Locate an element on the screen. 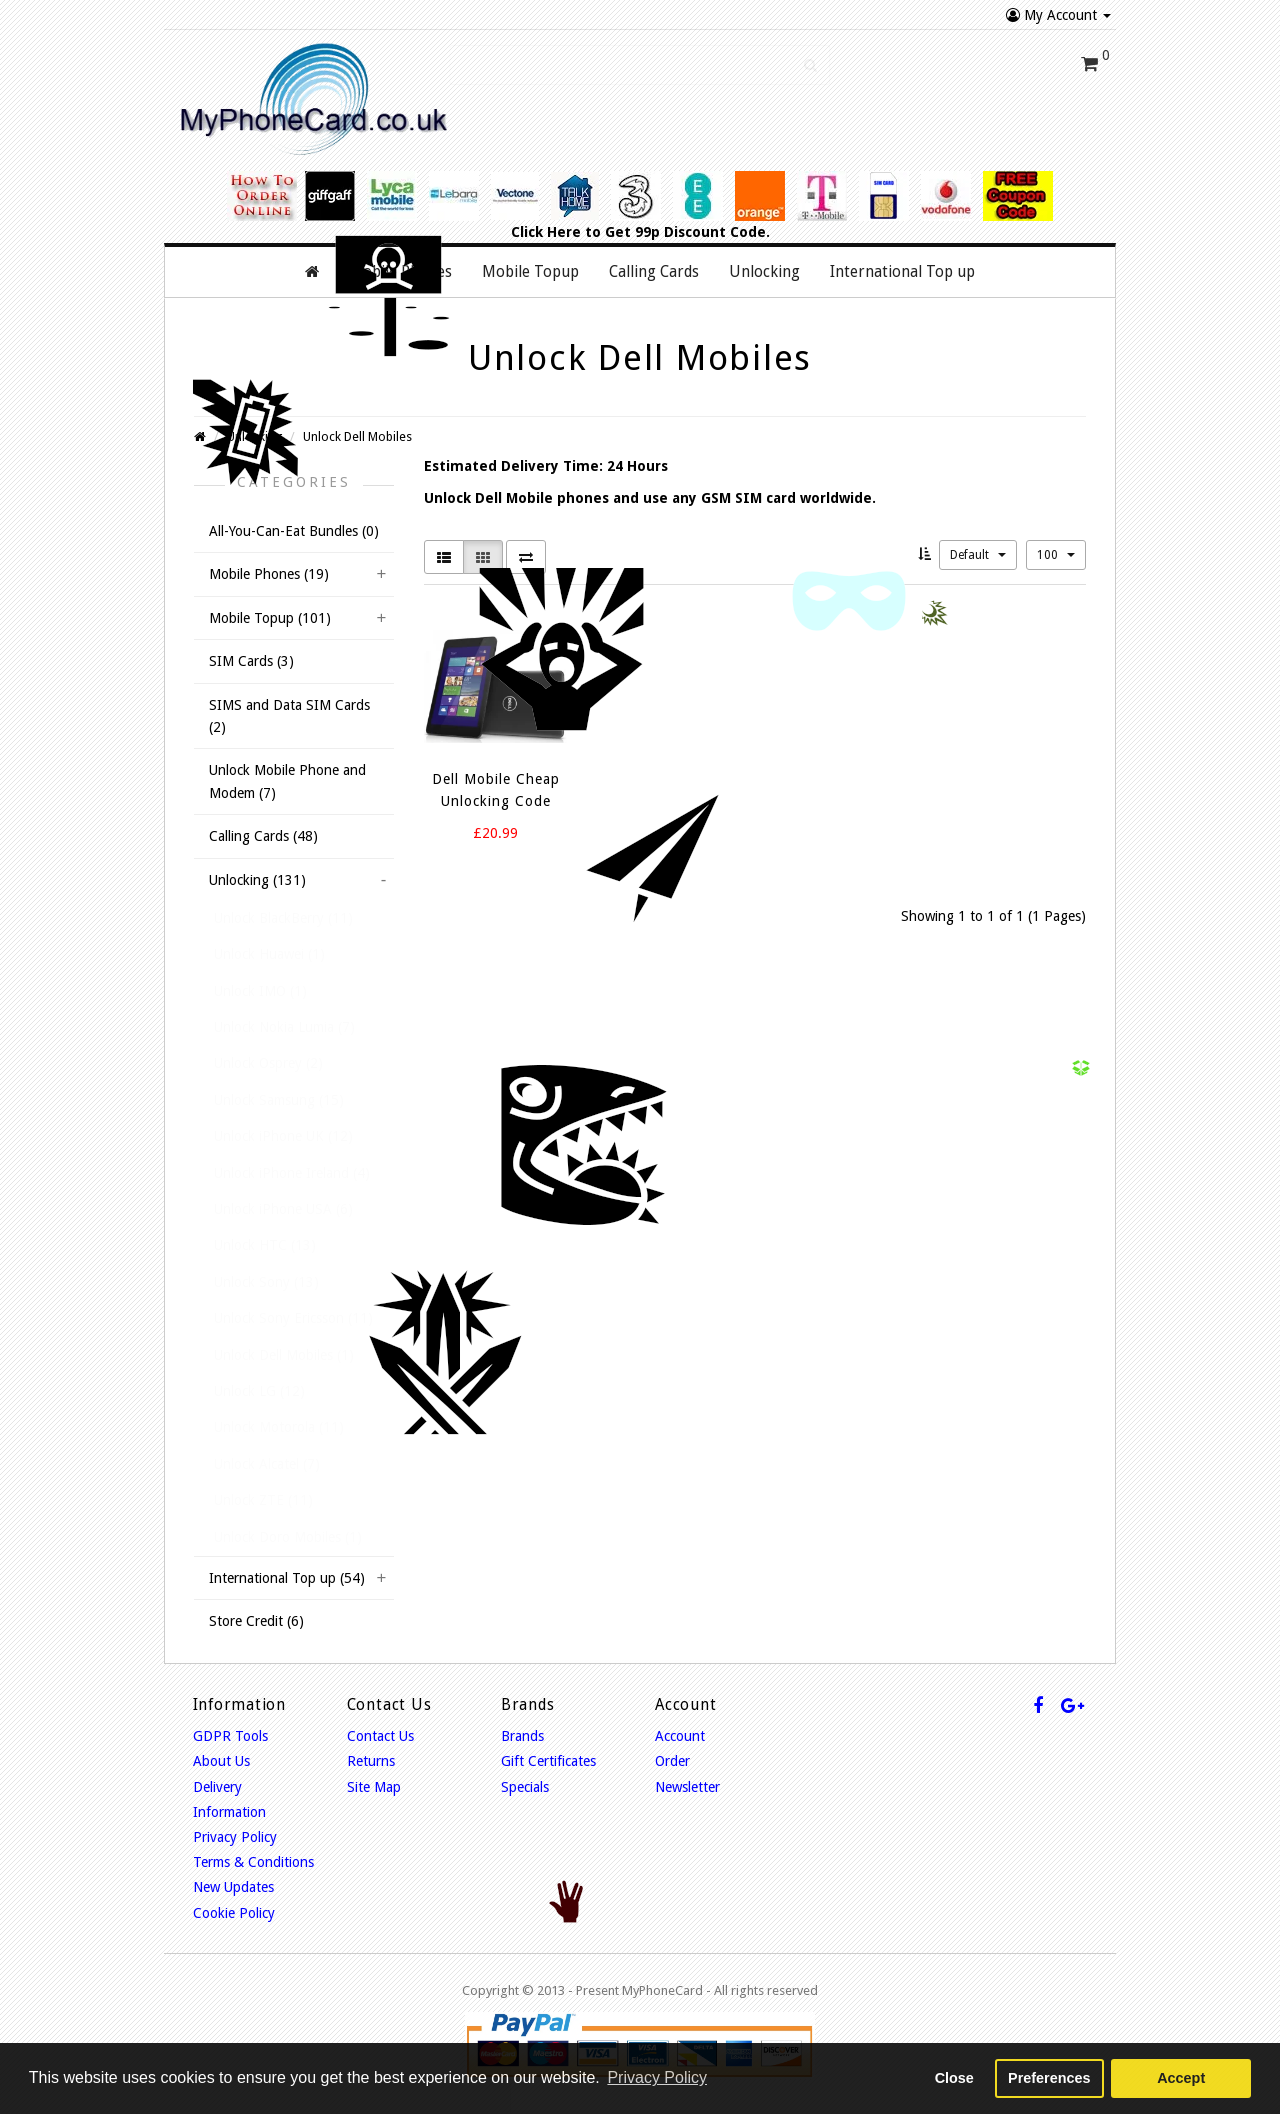 The image size is (1280, 2114). vulcan salute or "live long and prosper" gesture is located at coordinates (566, 1901).